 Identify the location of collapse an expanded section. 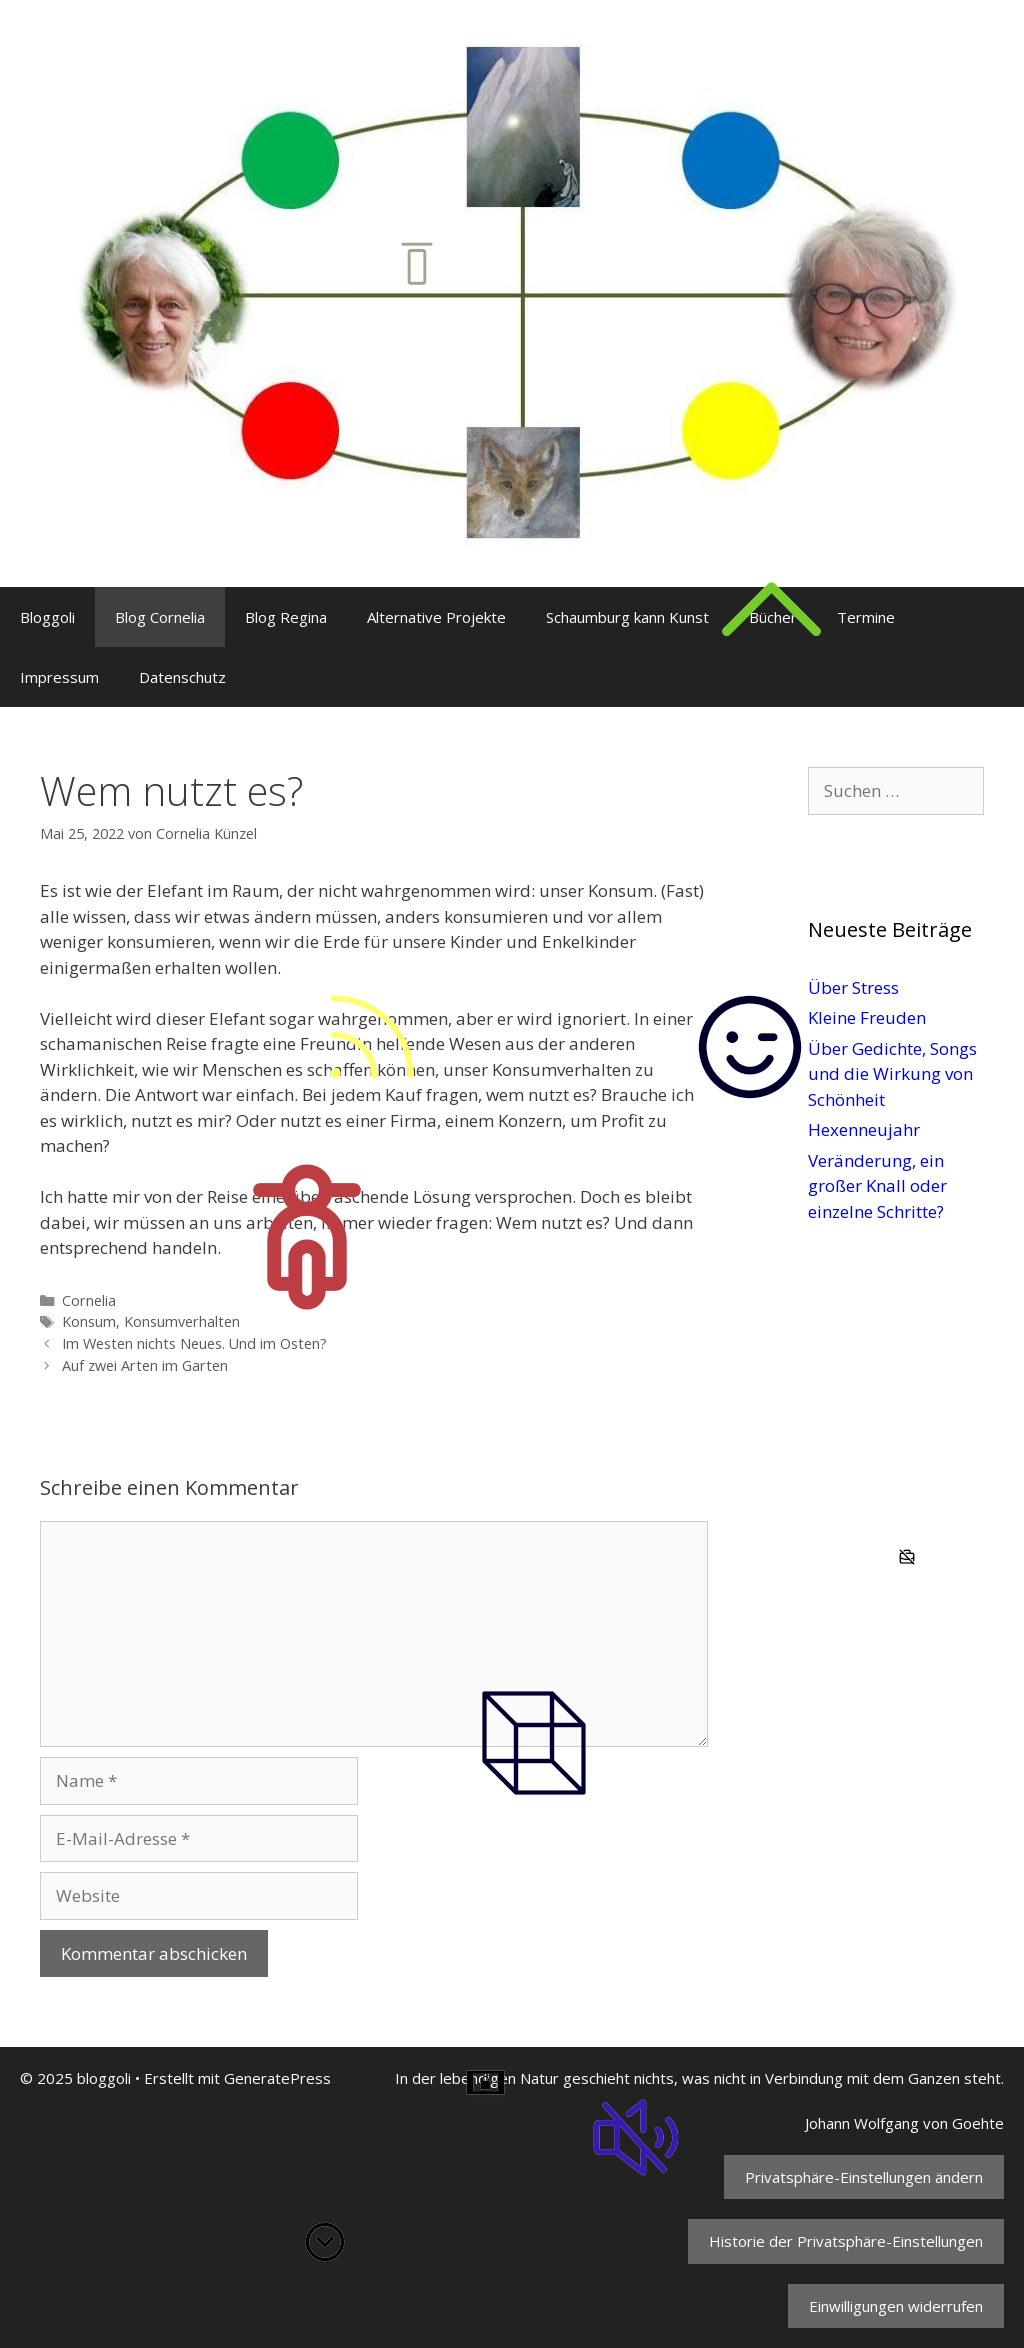
(771, 613).